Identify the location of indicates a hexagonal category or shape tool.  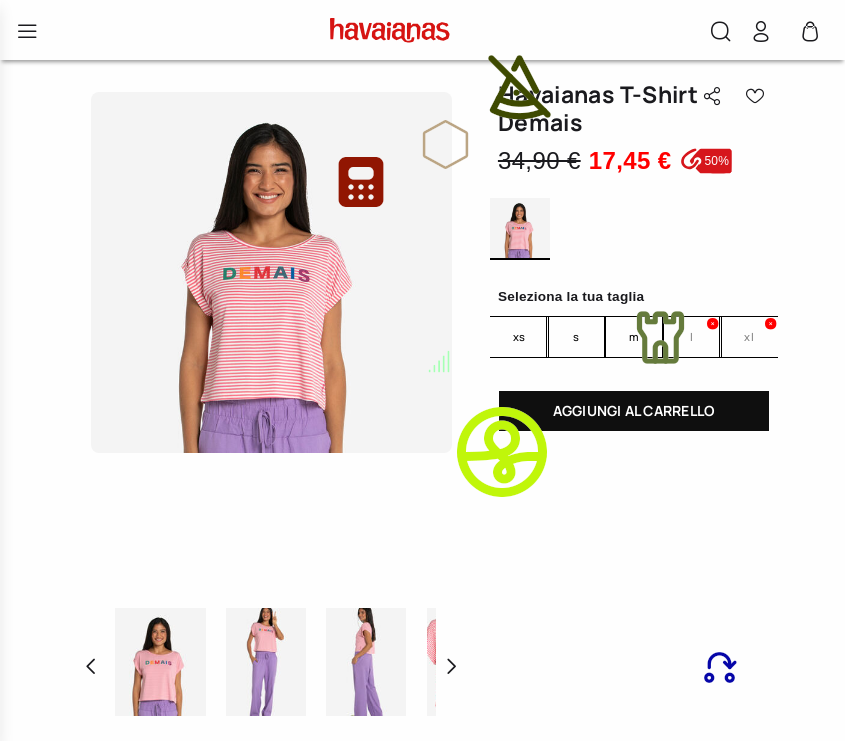
(445, 144).